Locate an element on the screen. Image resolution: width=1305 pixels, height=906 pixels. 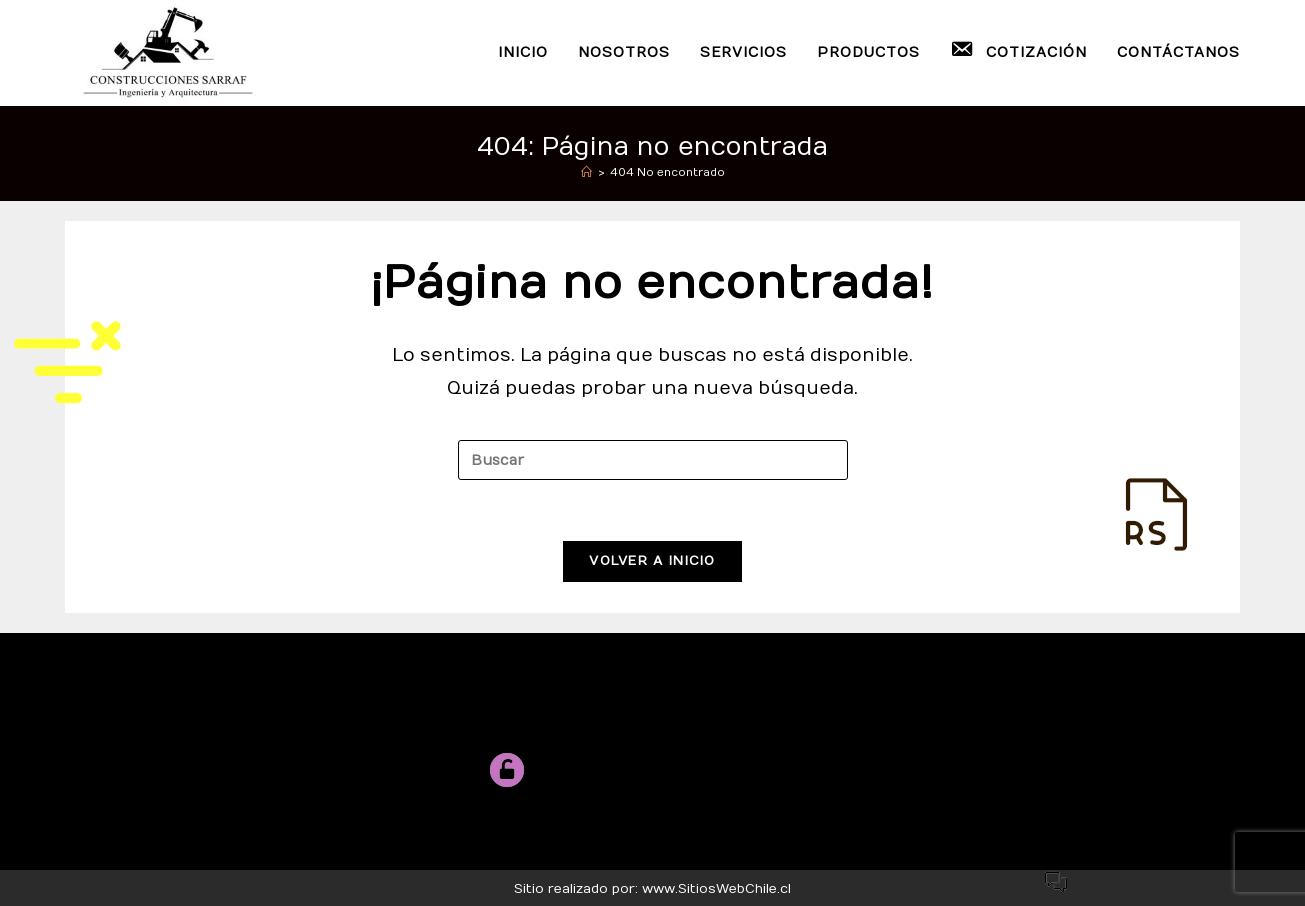
view public feed content is located at coordinates (507, 770).